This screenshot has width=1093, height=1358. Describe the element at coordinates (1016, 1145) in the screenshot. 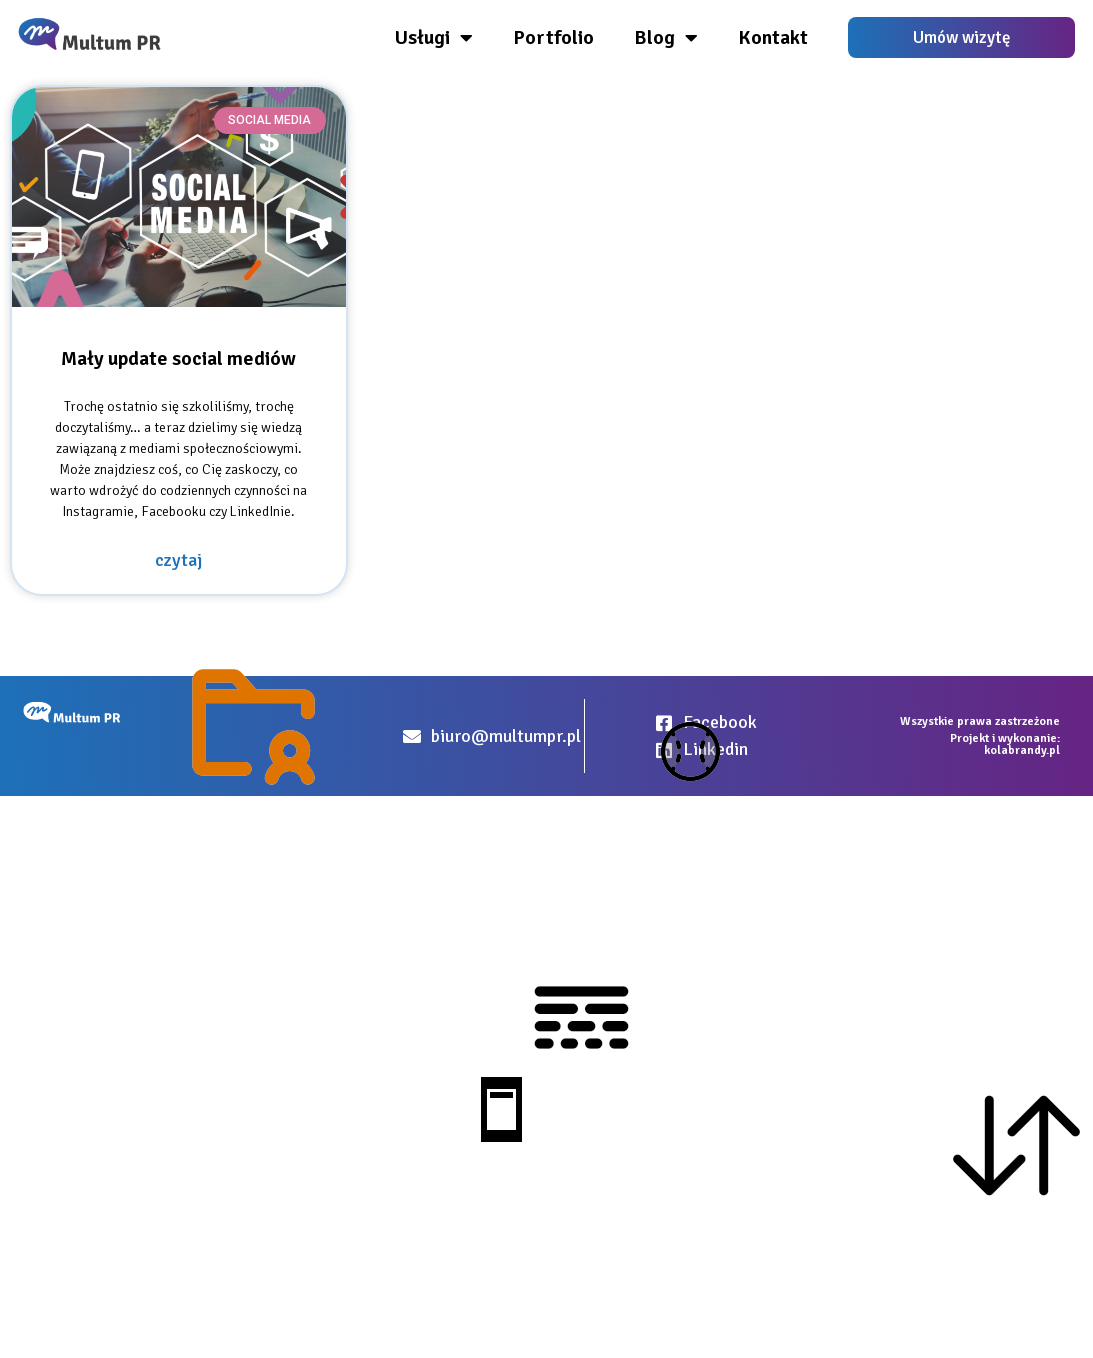

I see `swap or reorder items vertically` at that location.